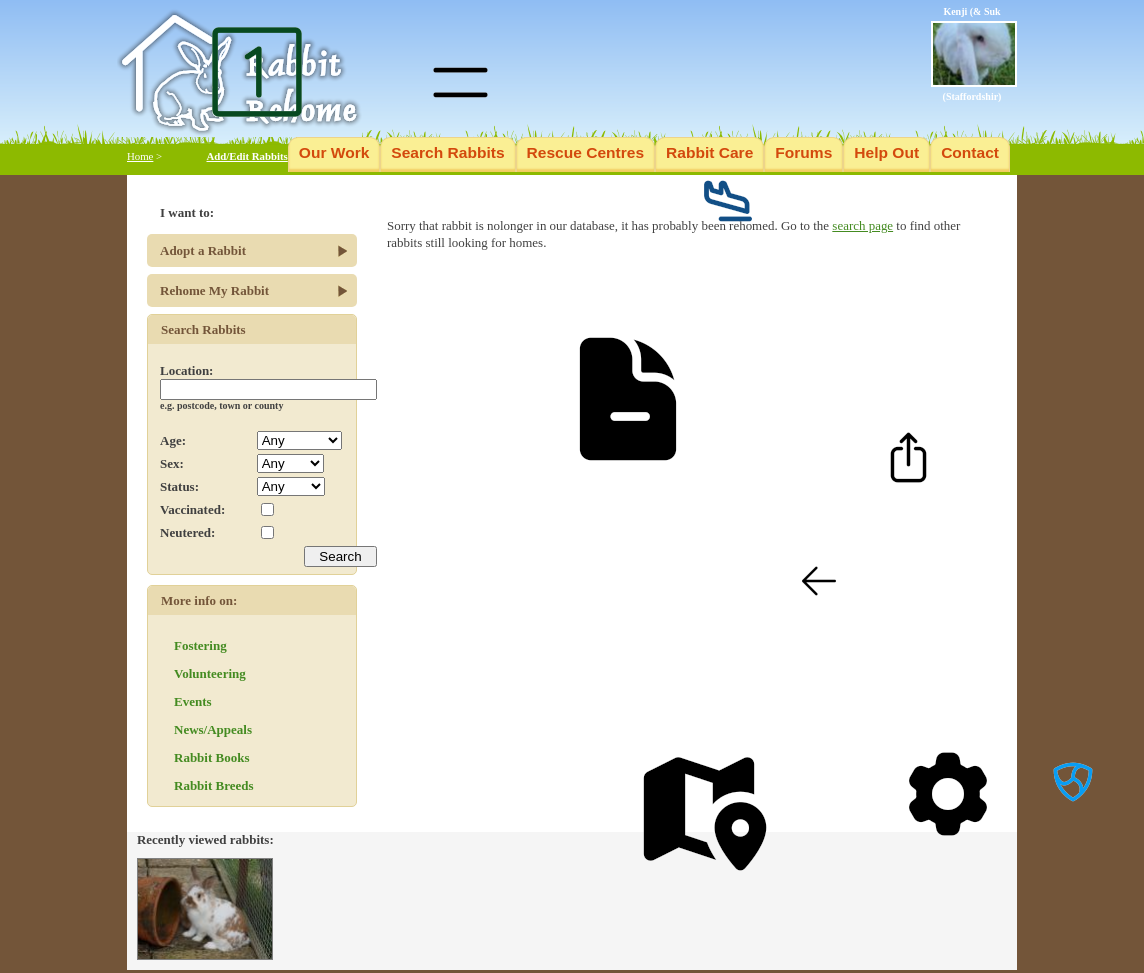 The width and height of the screenshot is (1144, 973). Describe the element at coordinates (1073, 782) in the screenshot. I see `NEM cryptocurrency logo` at that location.